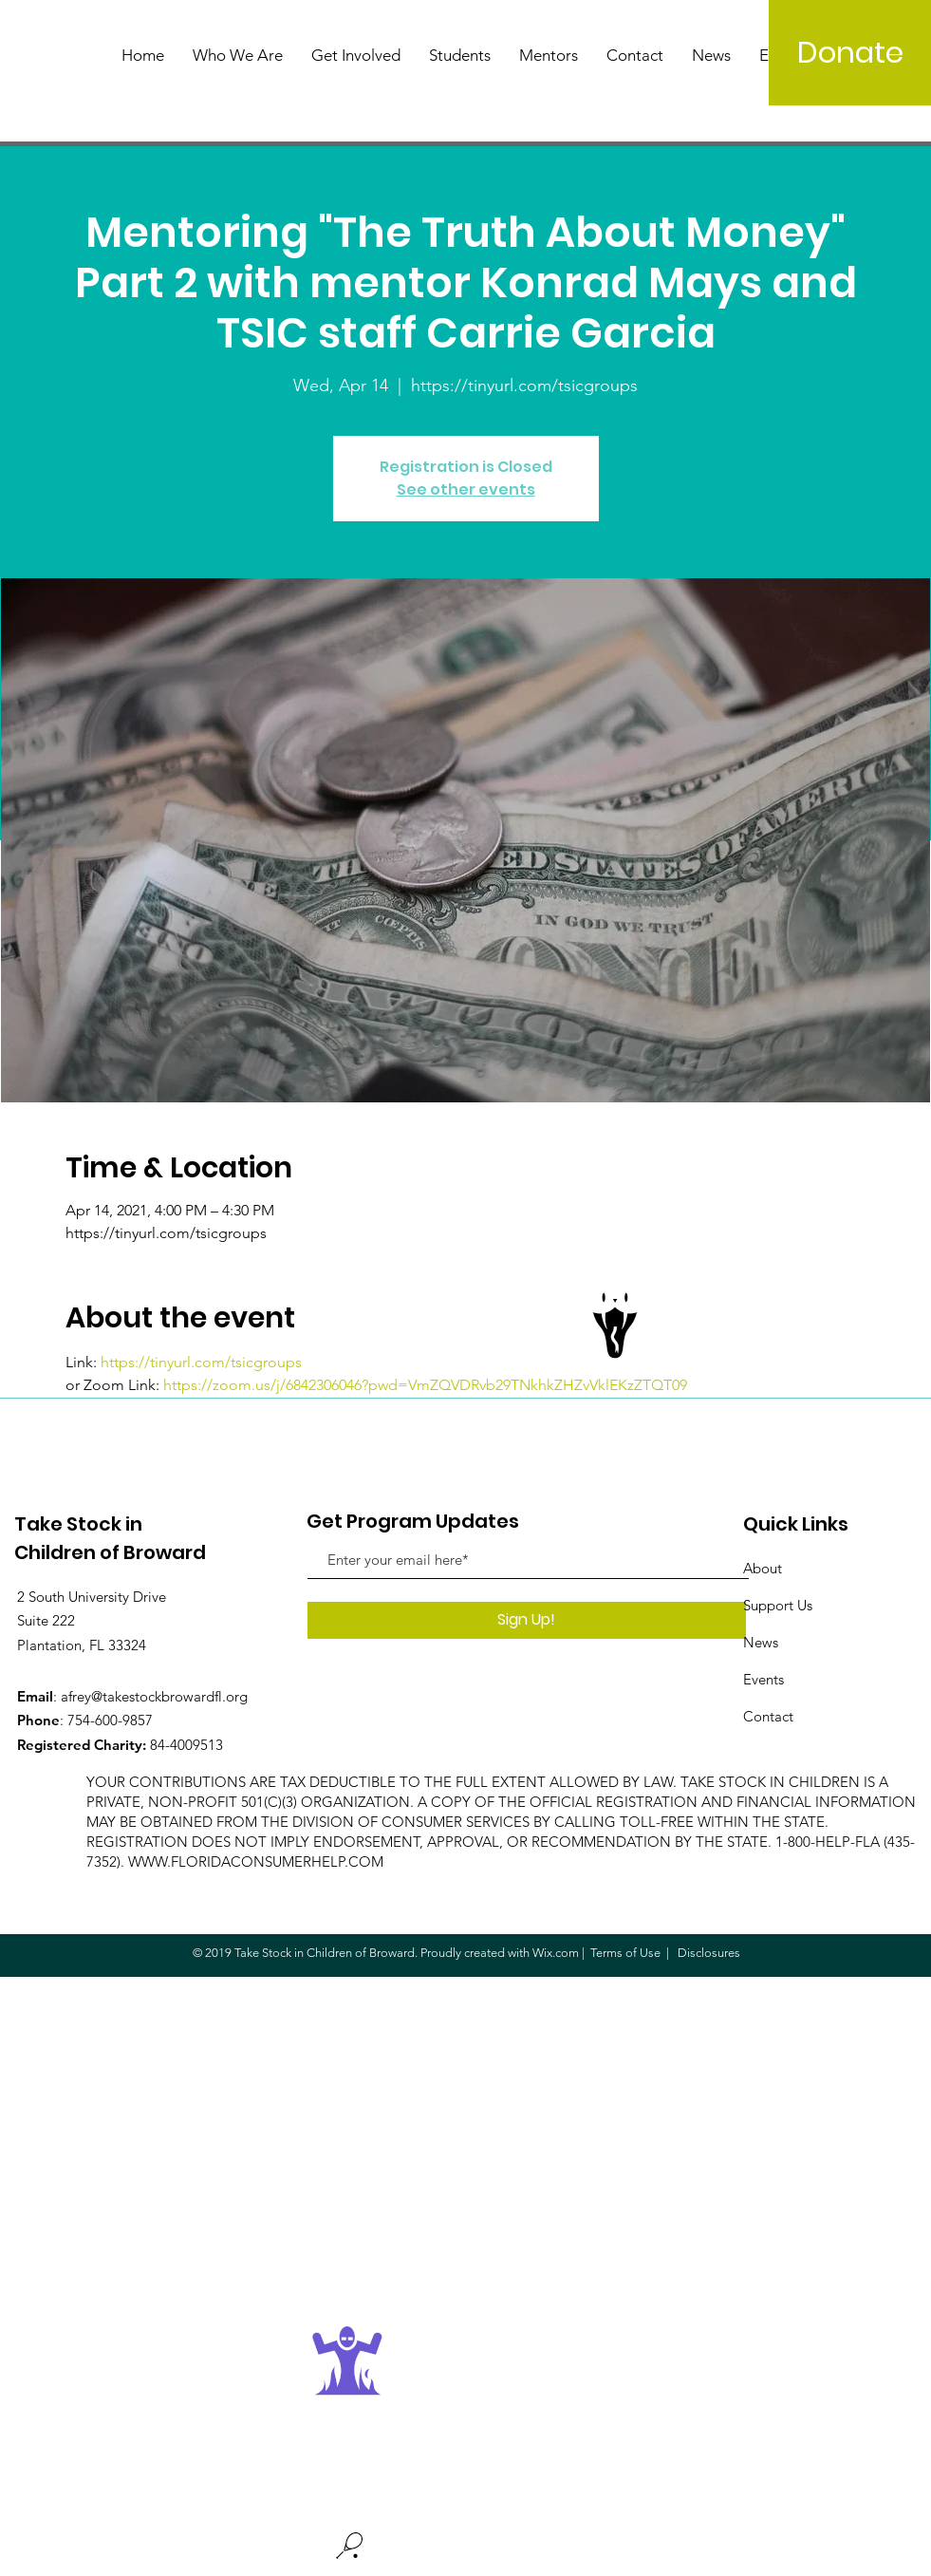  Describe the element at coordinates (349, 2546) in the screenshot. I see `access tennis or racket sports games` at that location.